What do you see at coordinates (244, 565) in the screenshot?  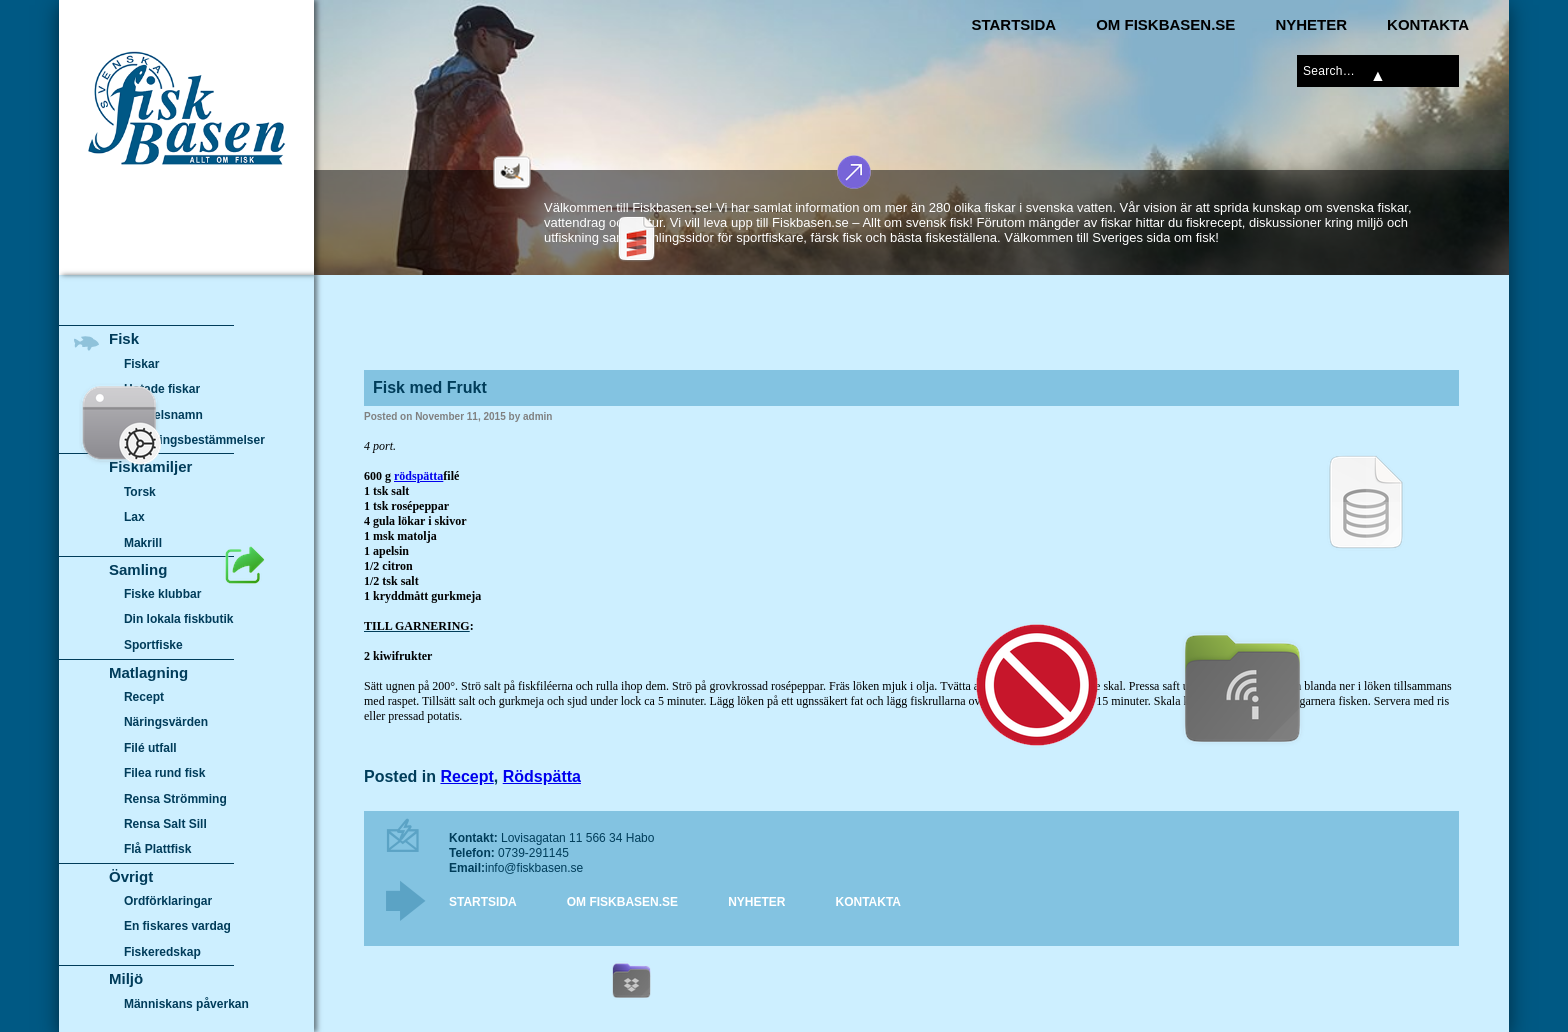 I see `share this item with others` at bounding box center [244, 565].